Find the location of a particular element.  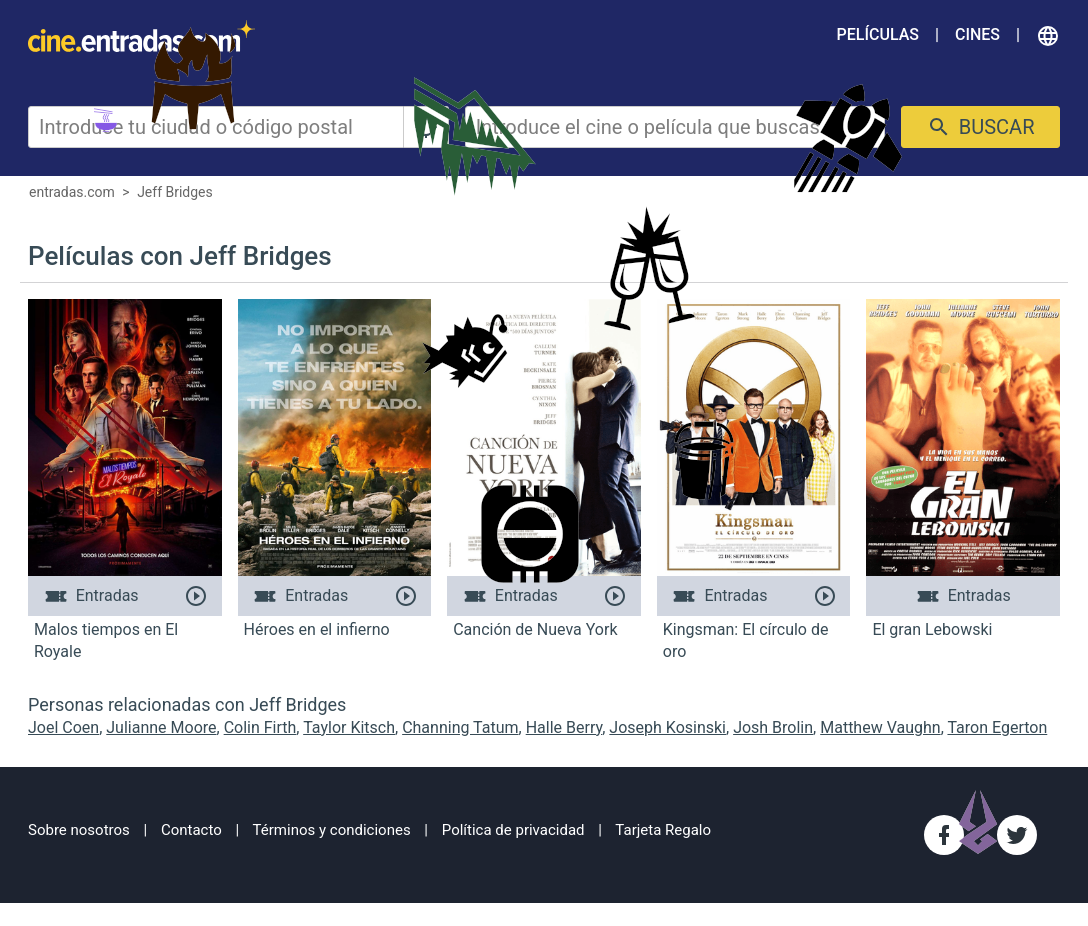

browse asian cuisine or noodle dishes is located at coordinates (106, 120).